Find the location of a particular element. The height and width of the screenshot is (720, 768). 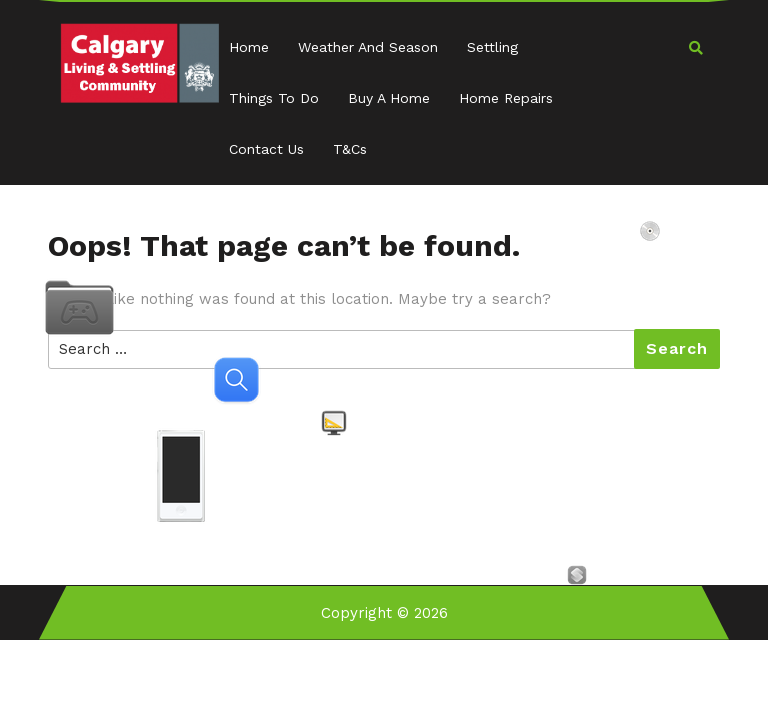

indicates a DVD+R disc drive or media is located at coordinates (650, 231).